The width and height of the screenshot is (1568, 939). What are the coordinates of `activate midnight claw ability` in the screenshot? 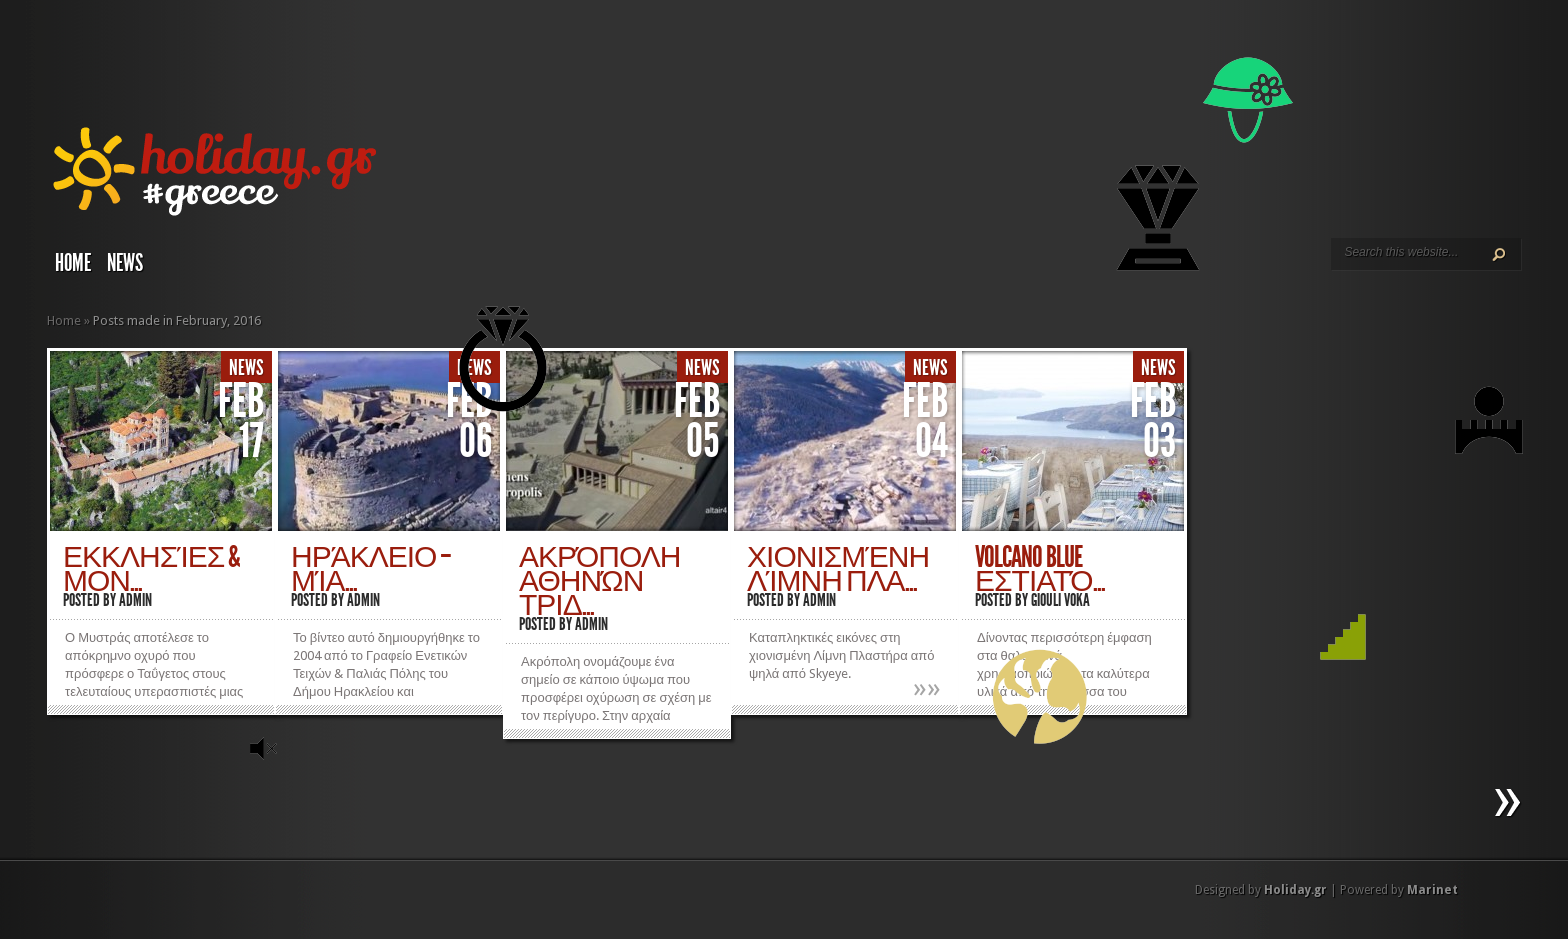 It's located at (1040, 697).